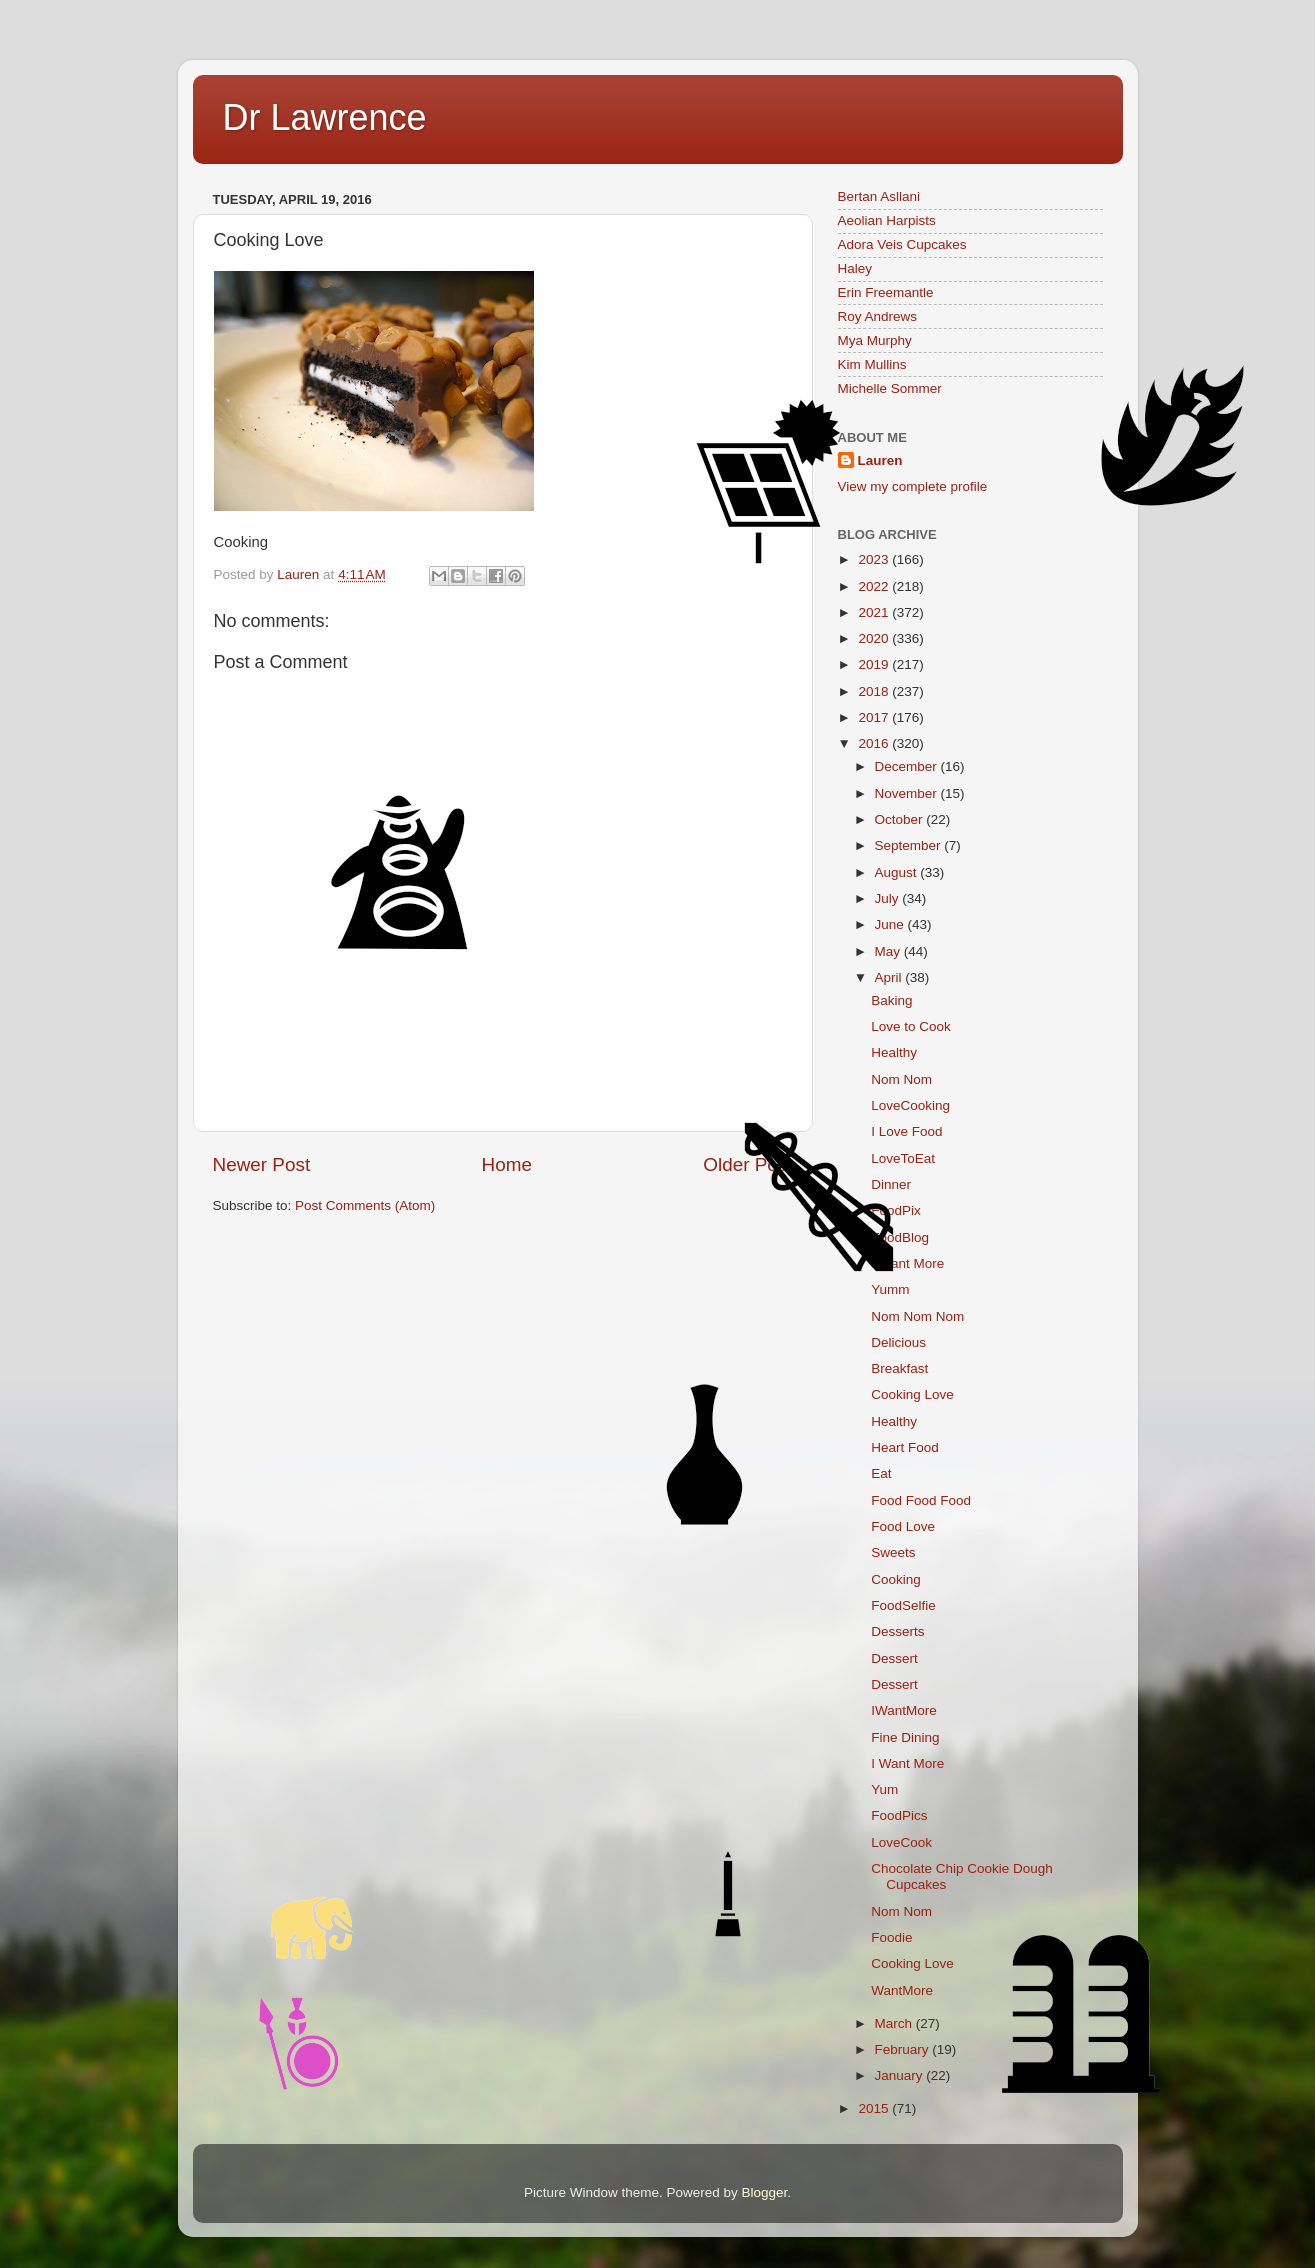  What do you see at coordinates (1081, 2014) in the screenshot?
I see `represents a data center or server infrastructure` at bounding box center [1081, 2014].